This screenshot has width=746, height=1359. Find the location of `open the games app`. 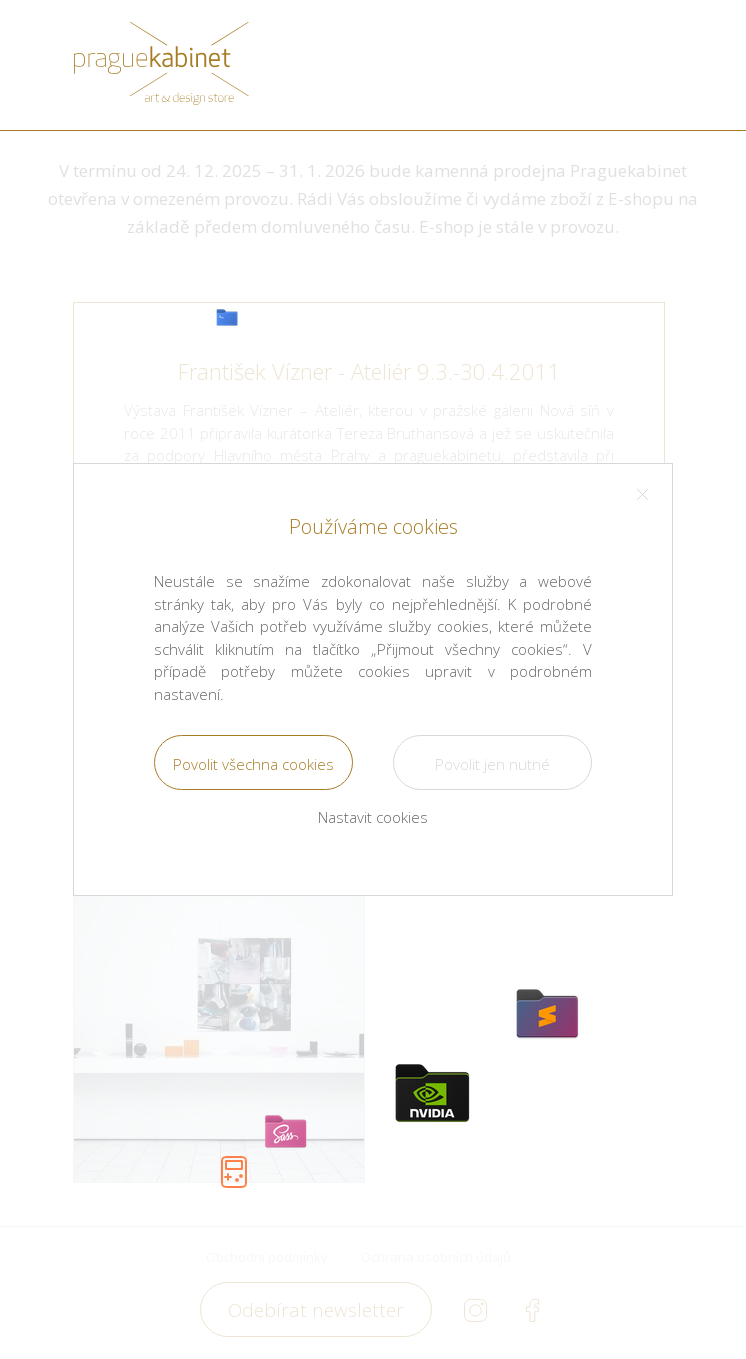

open the games app is located at coordinates (235, 1172).